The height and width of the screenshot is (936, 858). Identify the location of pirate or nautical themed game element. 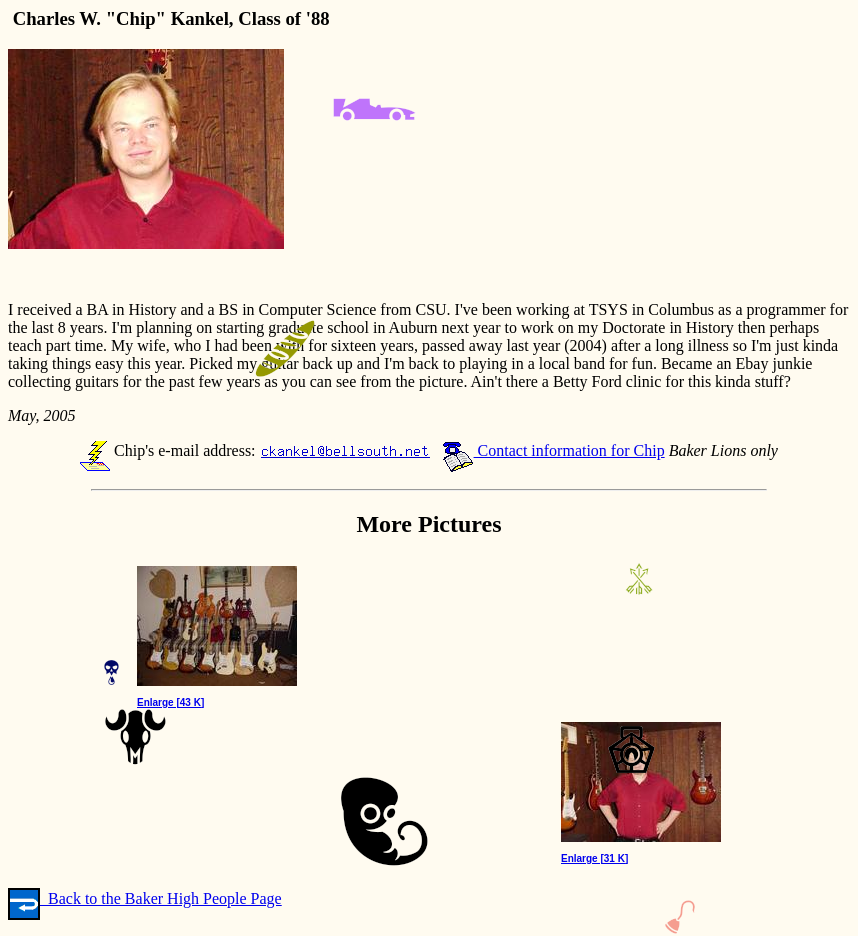
(680, 917).